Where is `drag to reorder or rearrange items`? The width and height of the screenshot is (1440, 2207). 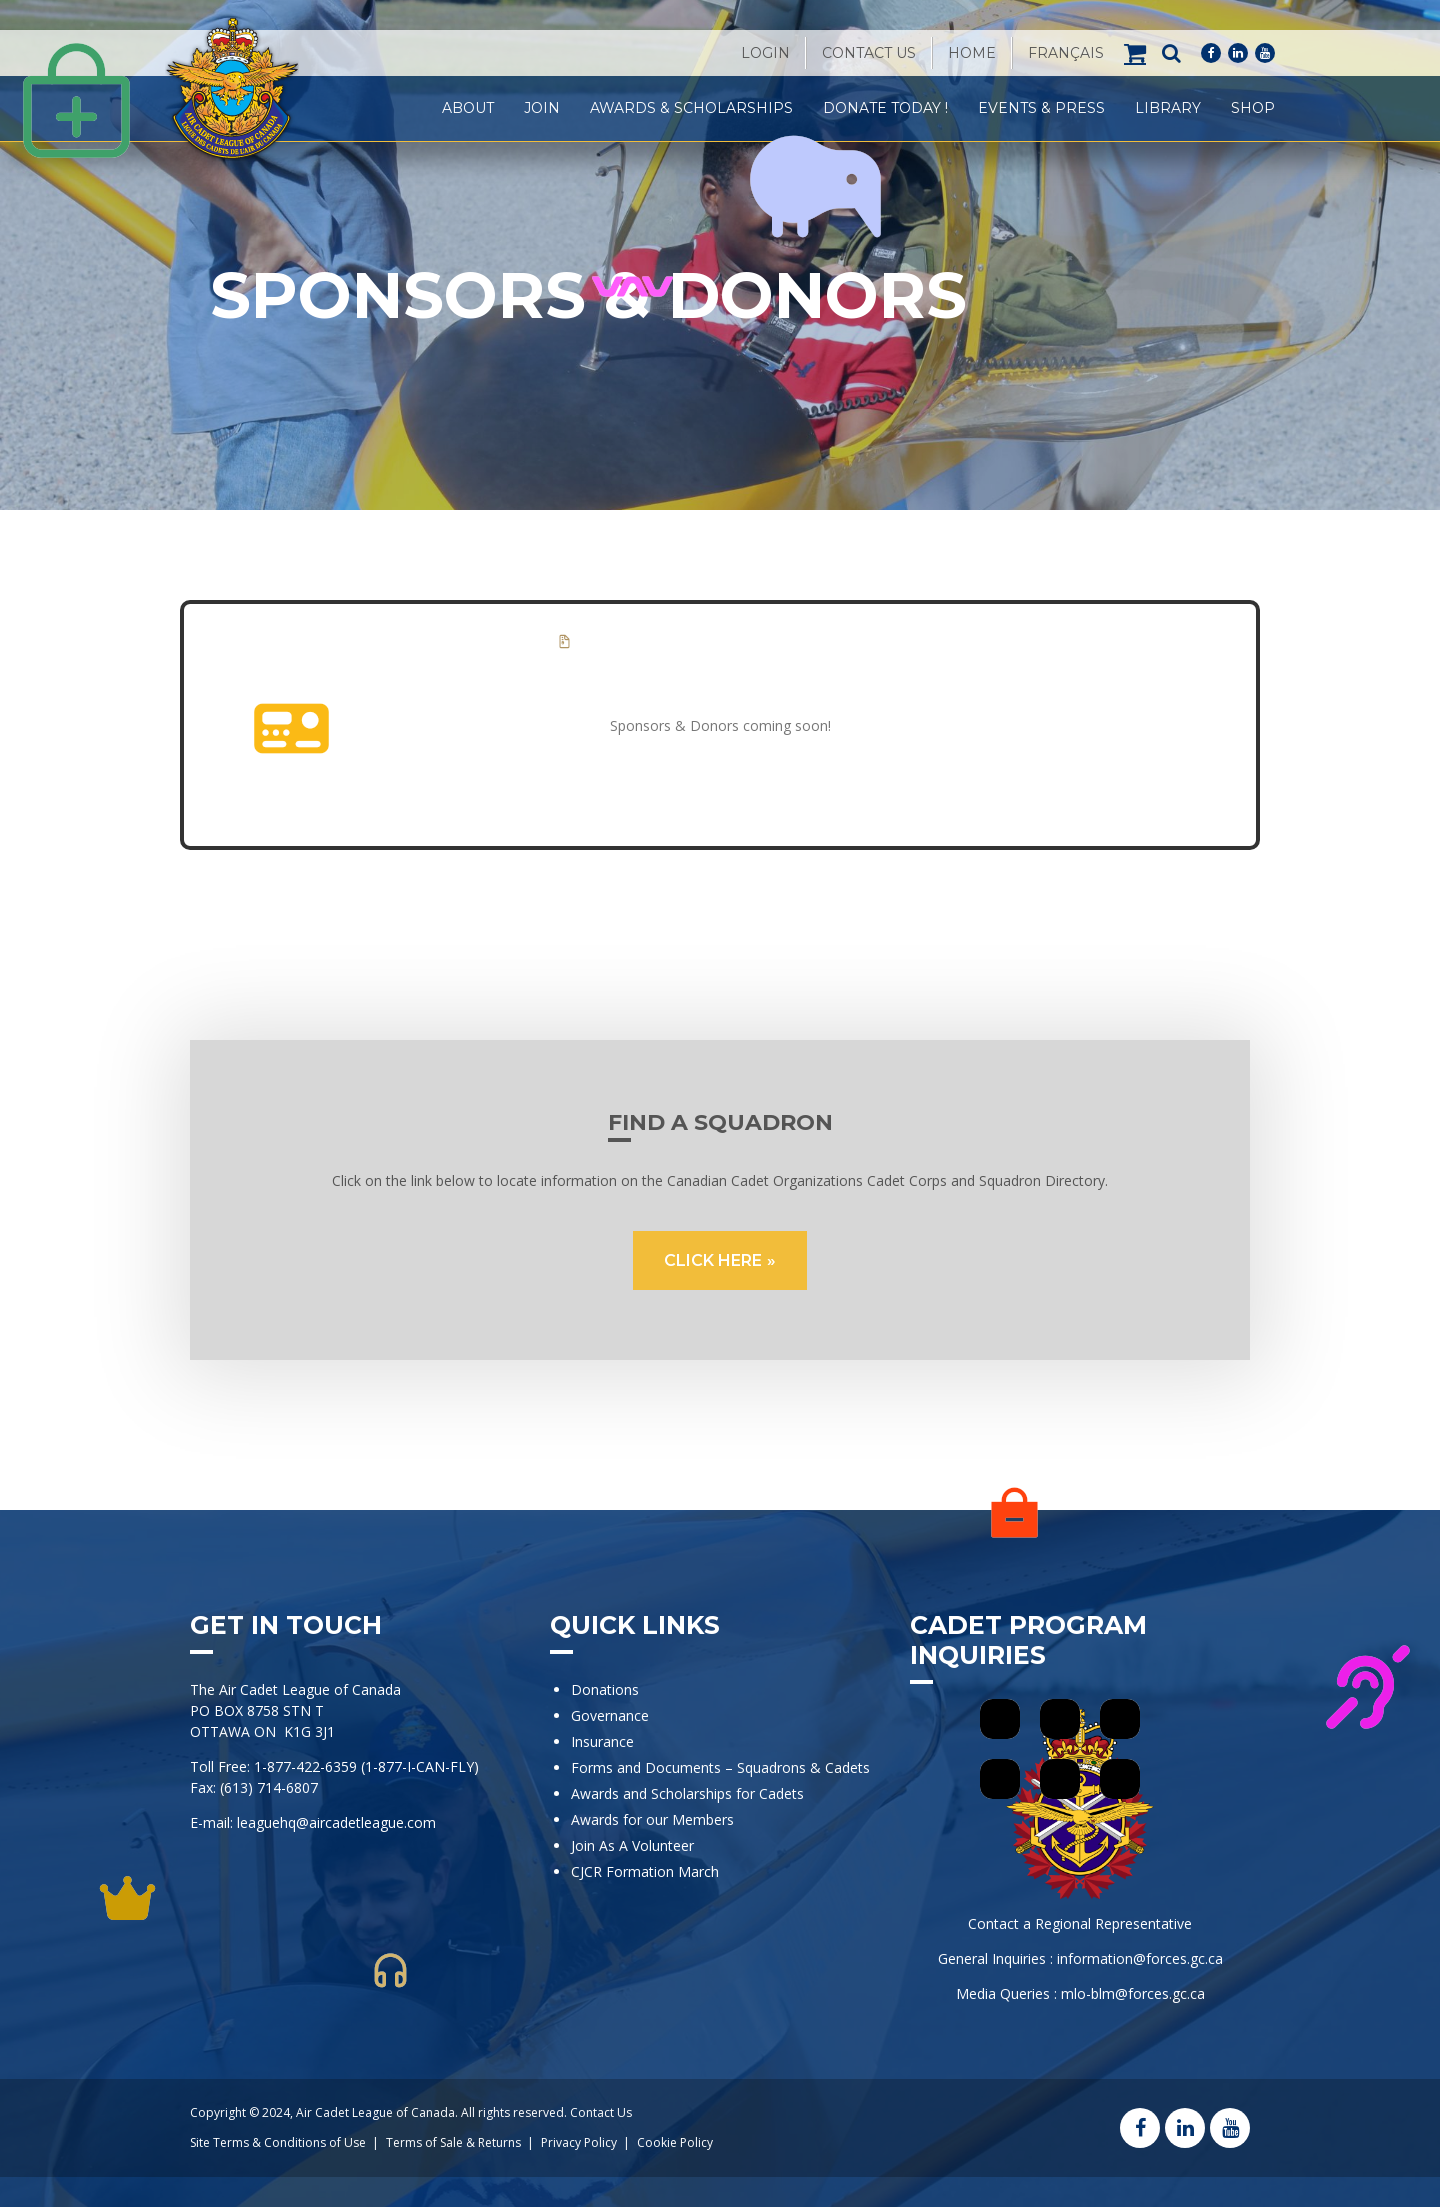
drag to reorder or rearrange items is located at coordinates (1060, 1749).